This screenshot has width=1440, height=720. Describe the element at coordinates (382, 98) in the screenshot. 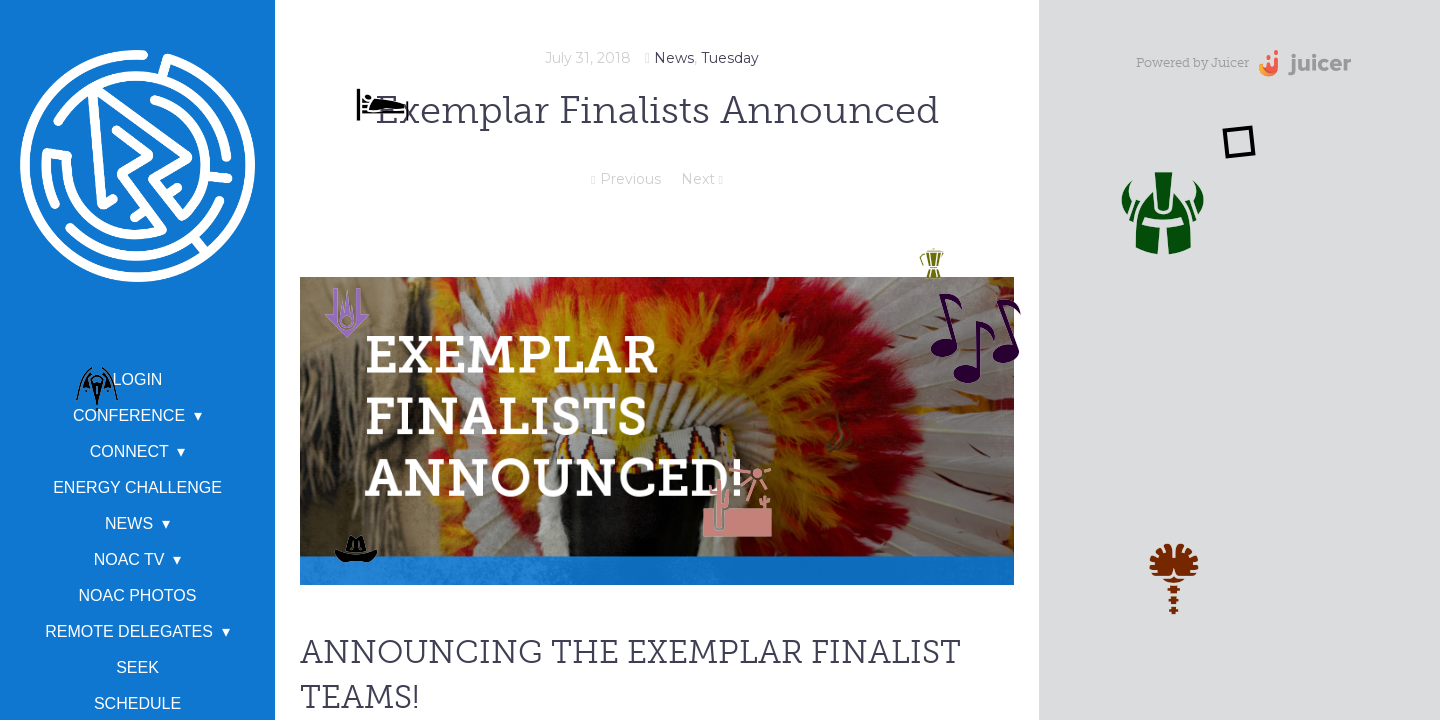

I see `indicates sleep mode or rest status` at that location.